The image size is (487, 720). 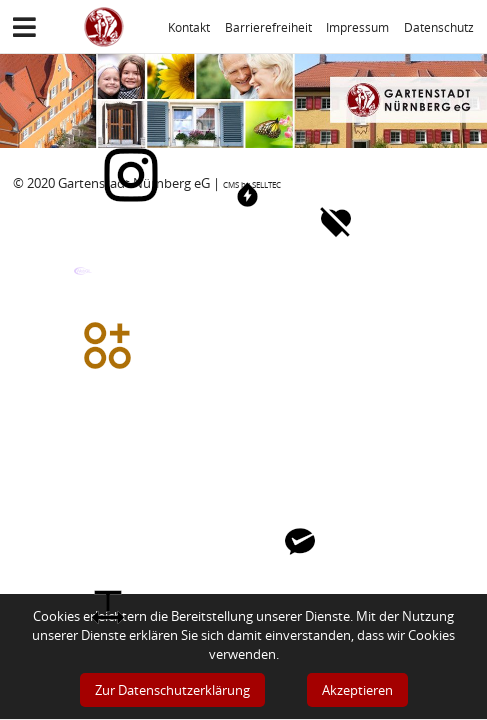 What do you see at coordinates (83, 271) in the screenshot?
I see `WebGL technology logo` at bounding box center [83, 271].